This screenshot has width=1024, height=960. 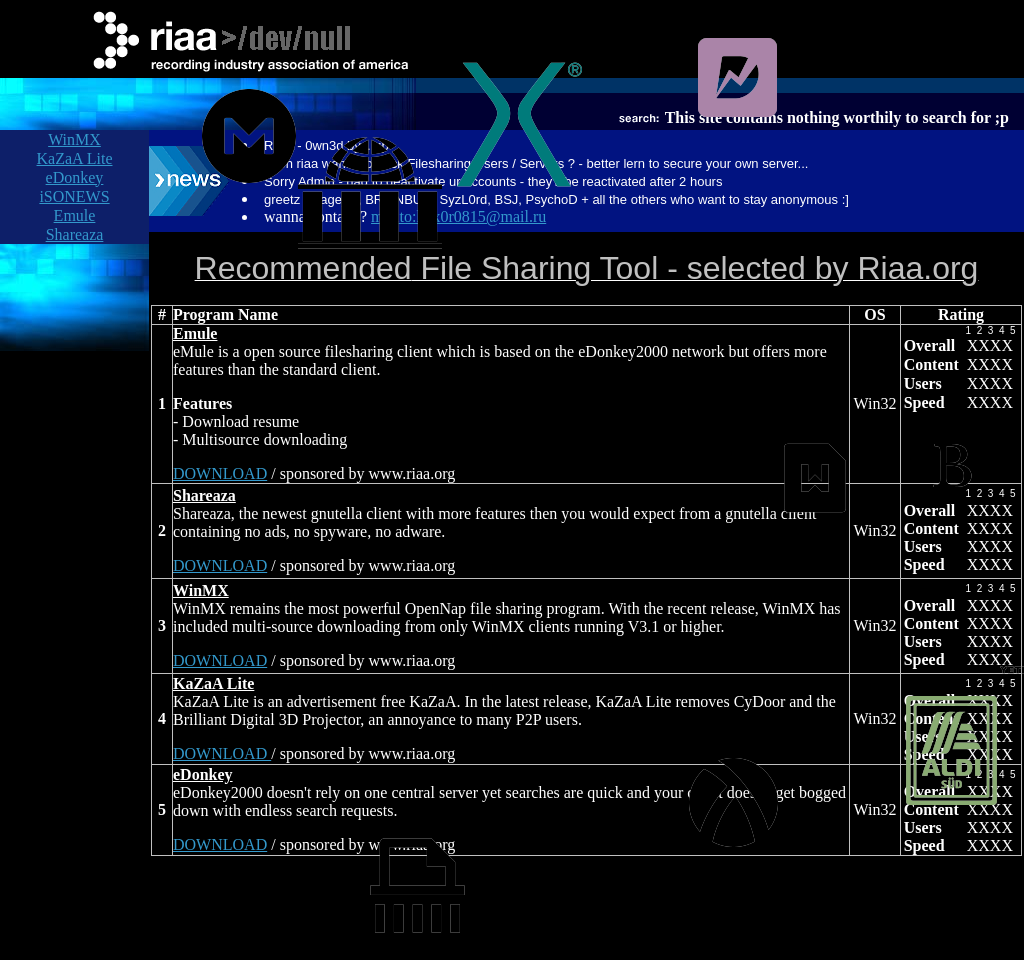 What do you see at coordinates (737, 77) in the screenshot?
I see `open the Dunzo delivery app` at bounding box center [737, 77].